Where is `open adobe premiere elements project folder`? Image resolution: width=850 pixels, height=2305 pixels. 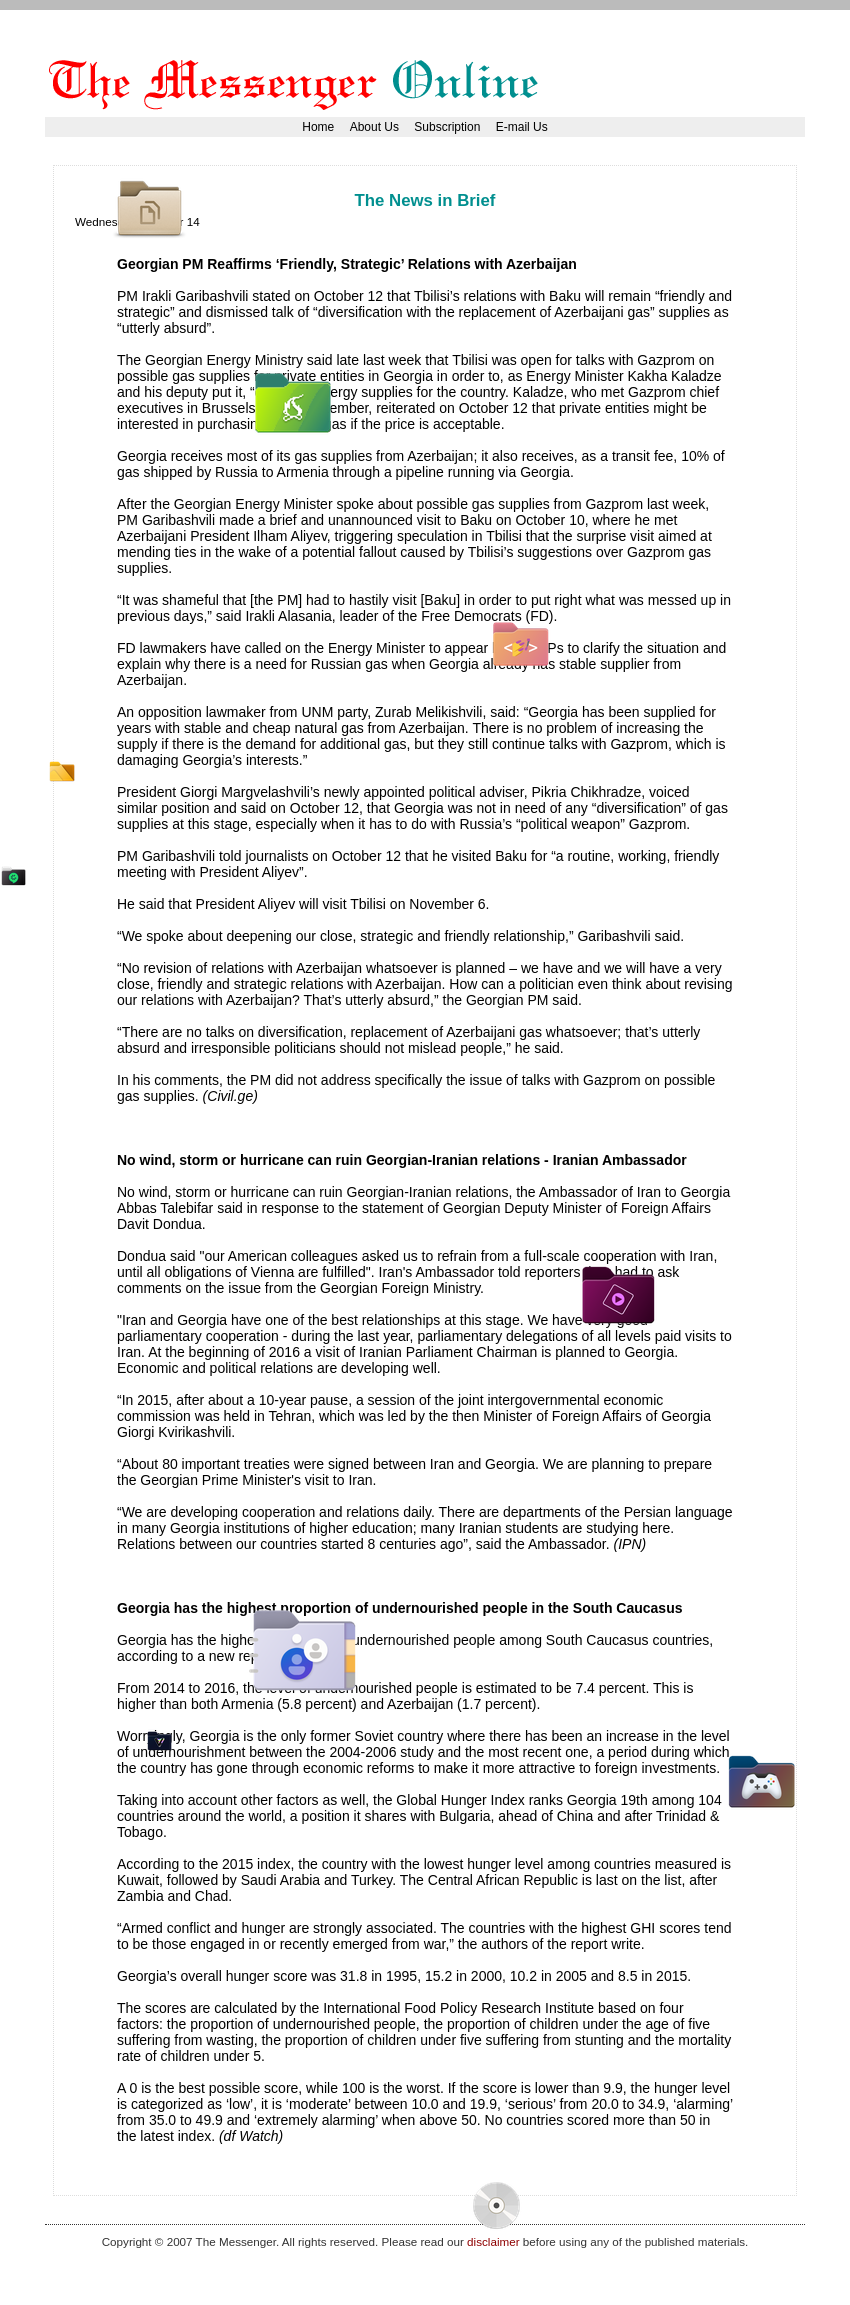
open adobe premiere elements project folder is located at coordinates (618, 1297).